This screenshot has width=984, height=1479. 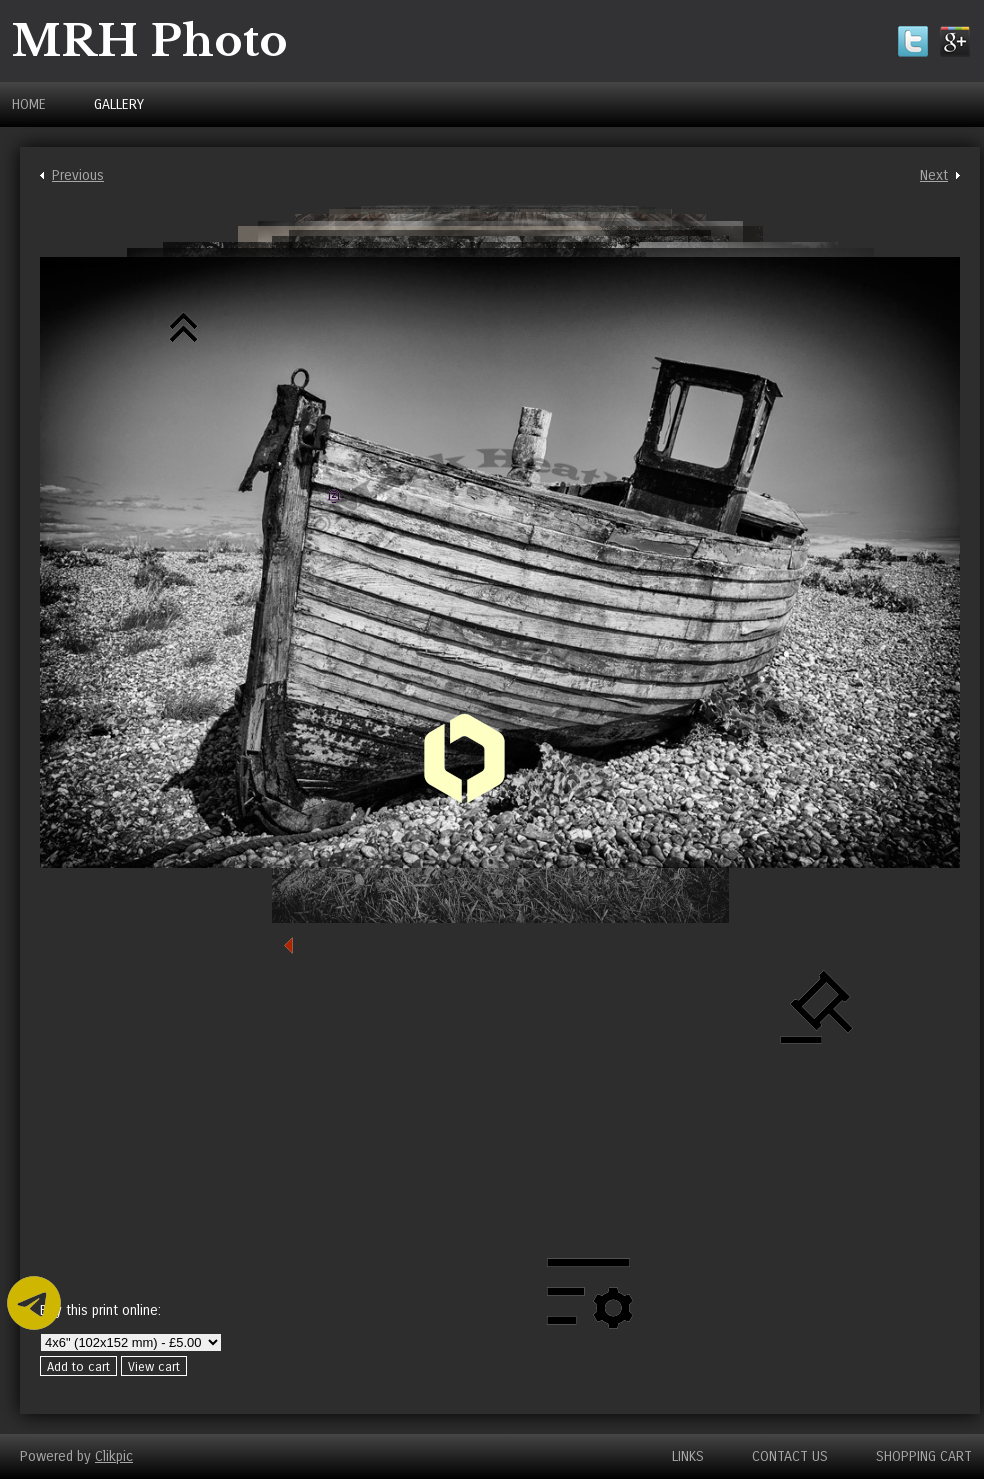 I want to click on opslevel logo, so click(x=464, y=758).